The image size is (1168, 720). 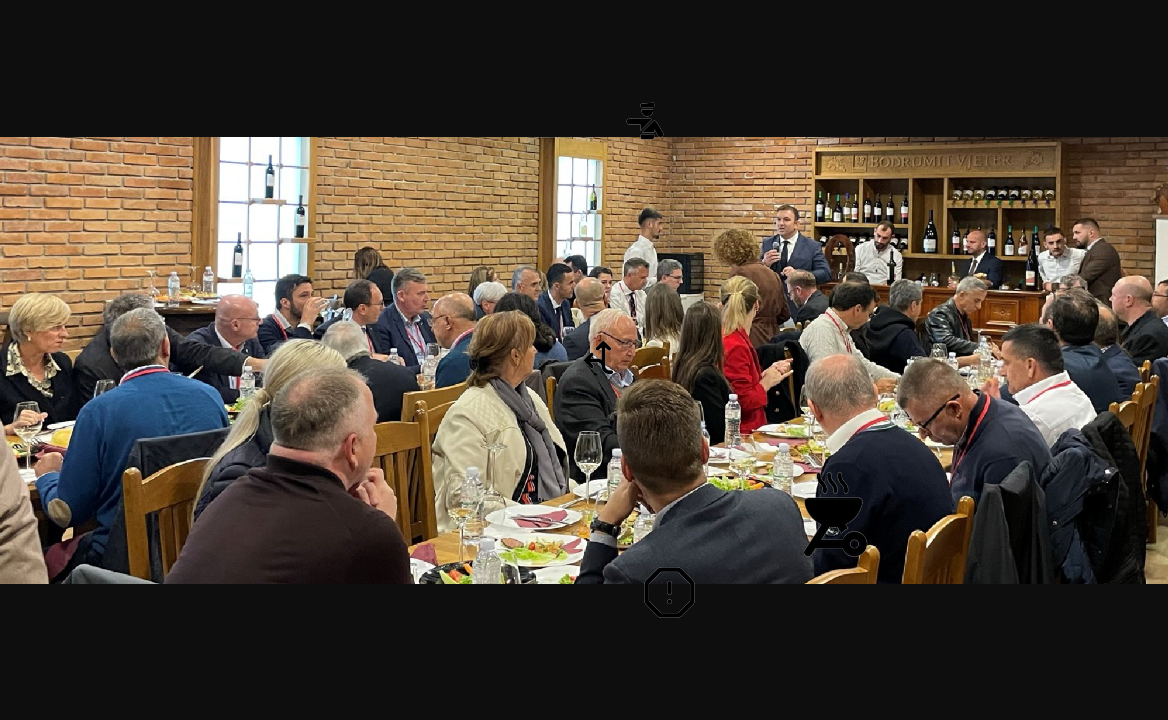 I want to click on split or branch content in multiple directions, so click(x=599, y=358).